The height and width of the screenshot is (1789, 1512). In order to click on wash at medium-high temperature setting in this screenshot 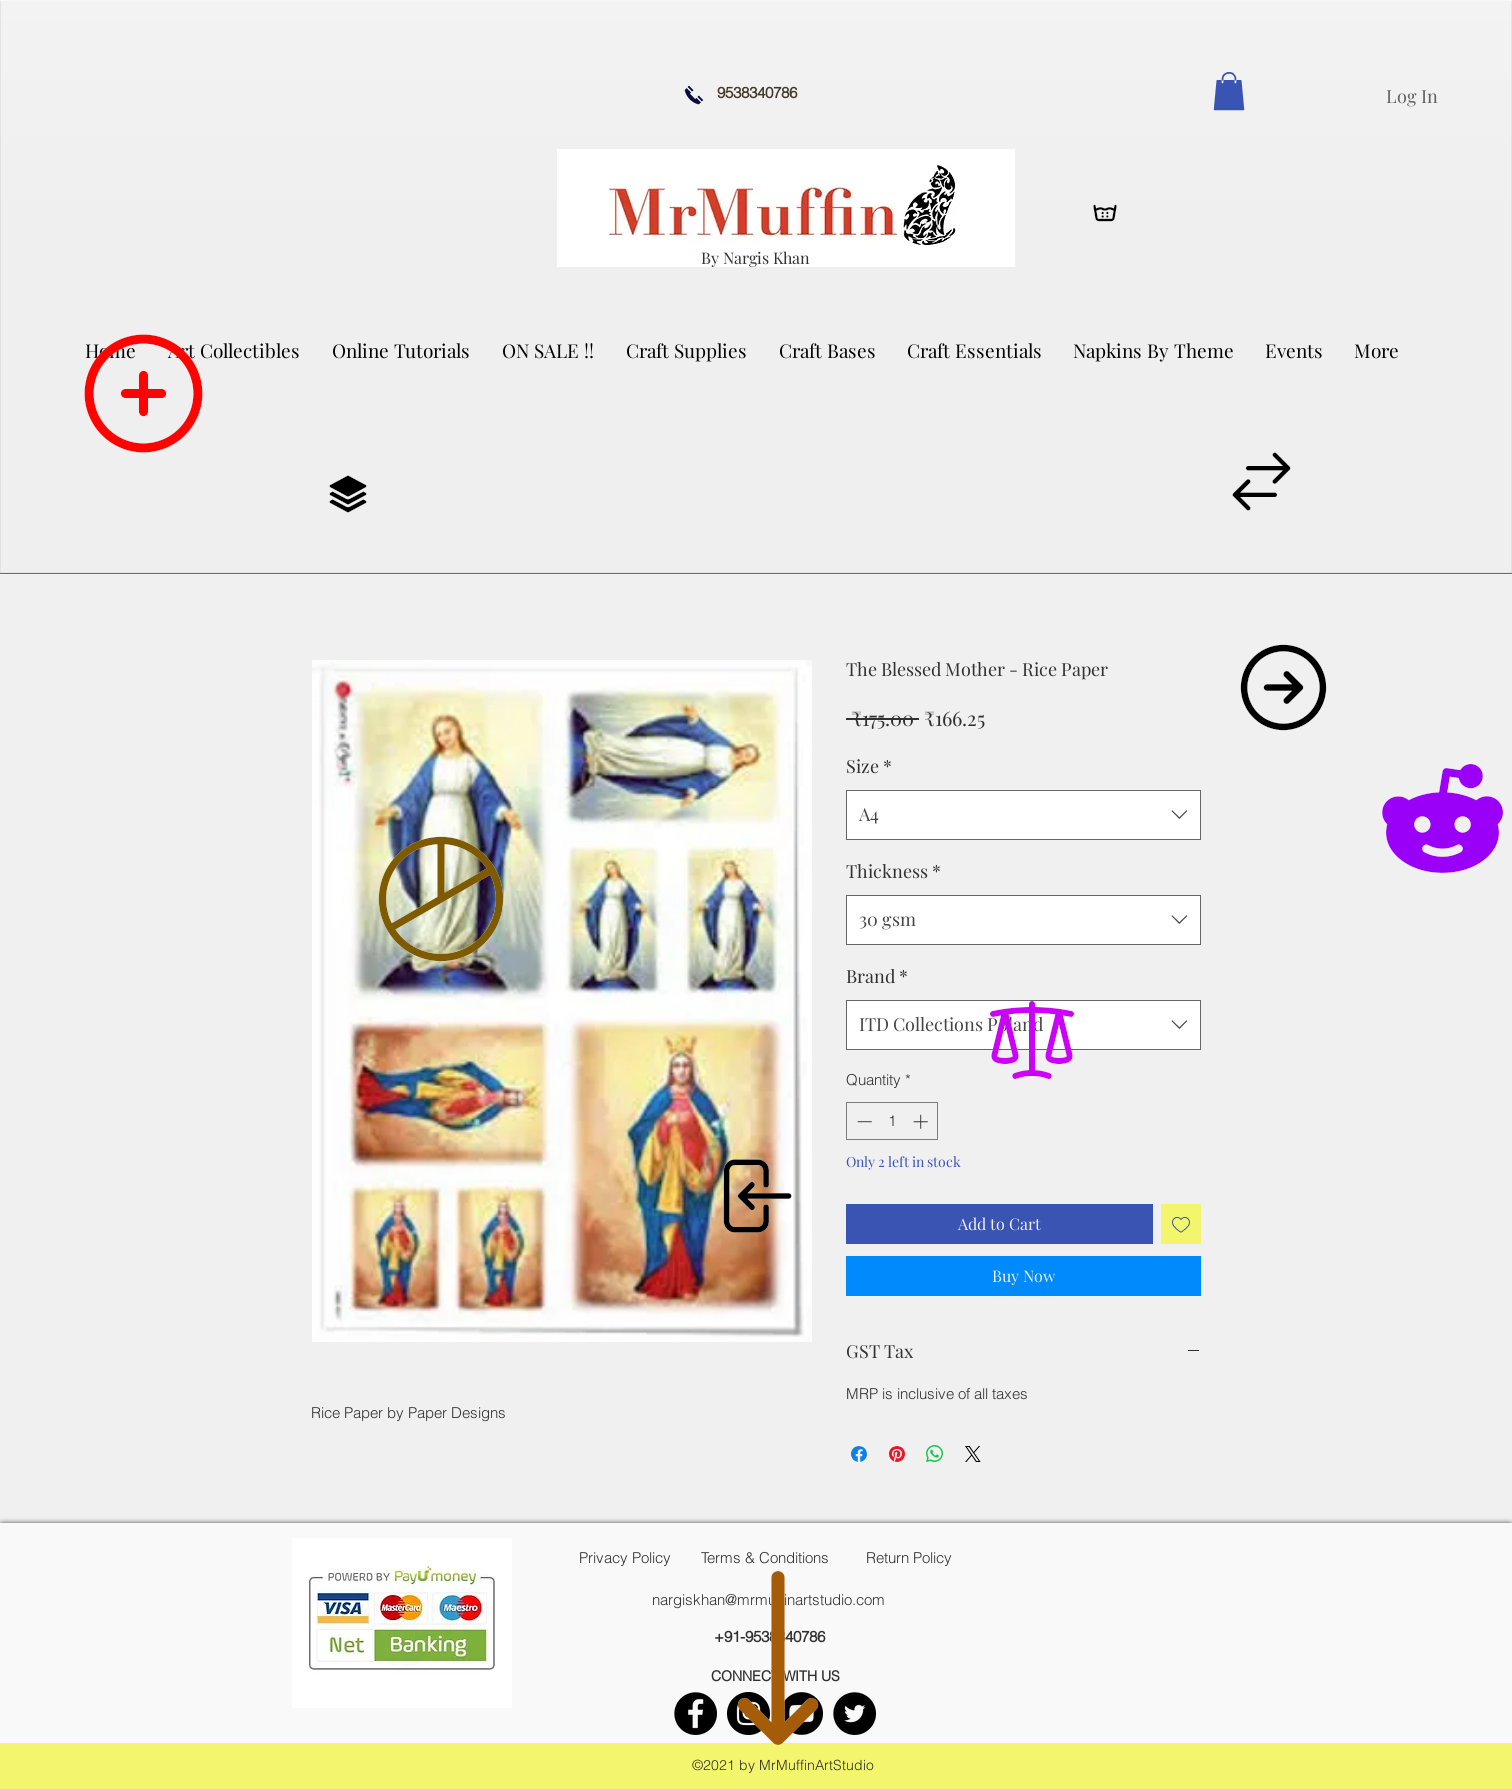, I will do `click(1105, 213)`.